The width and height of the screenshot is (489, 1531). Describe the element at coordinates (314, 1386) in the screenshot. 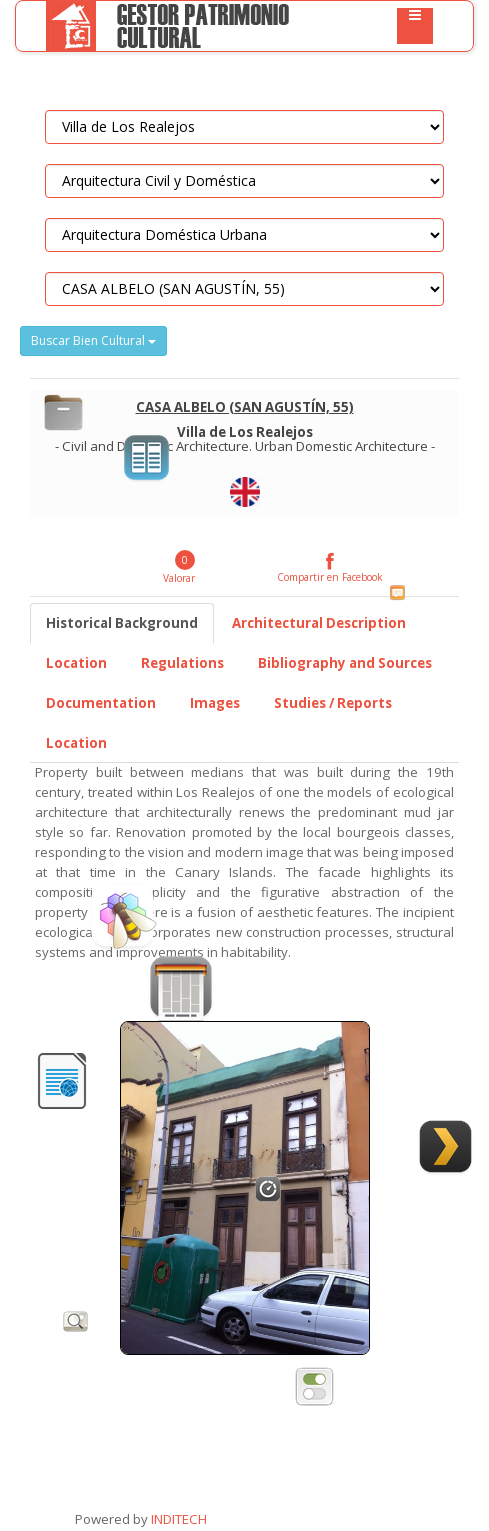

I see `open system tweaks or settings customization` at that location.